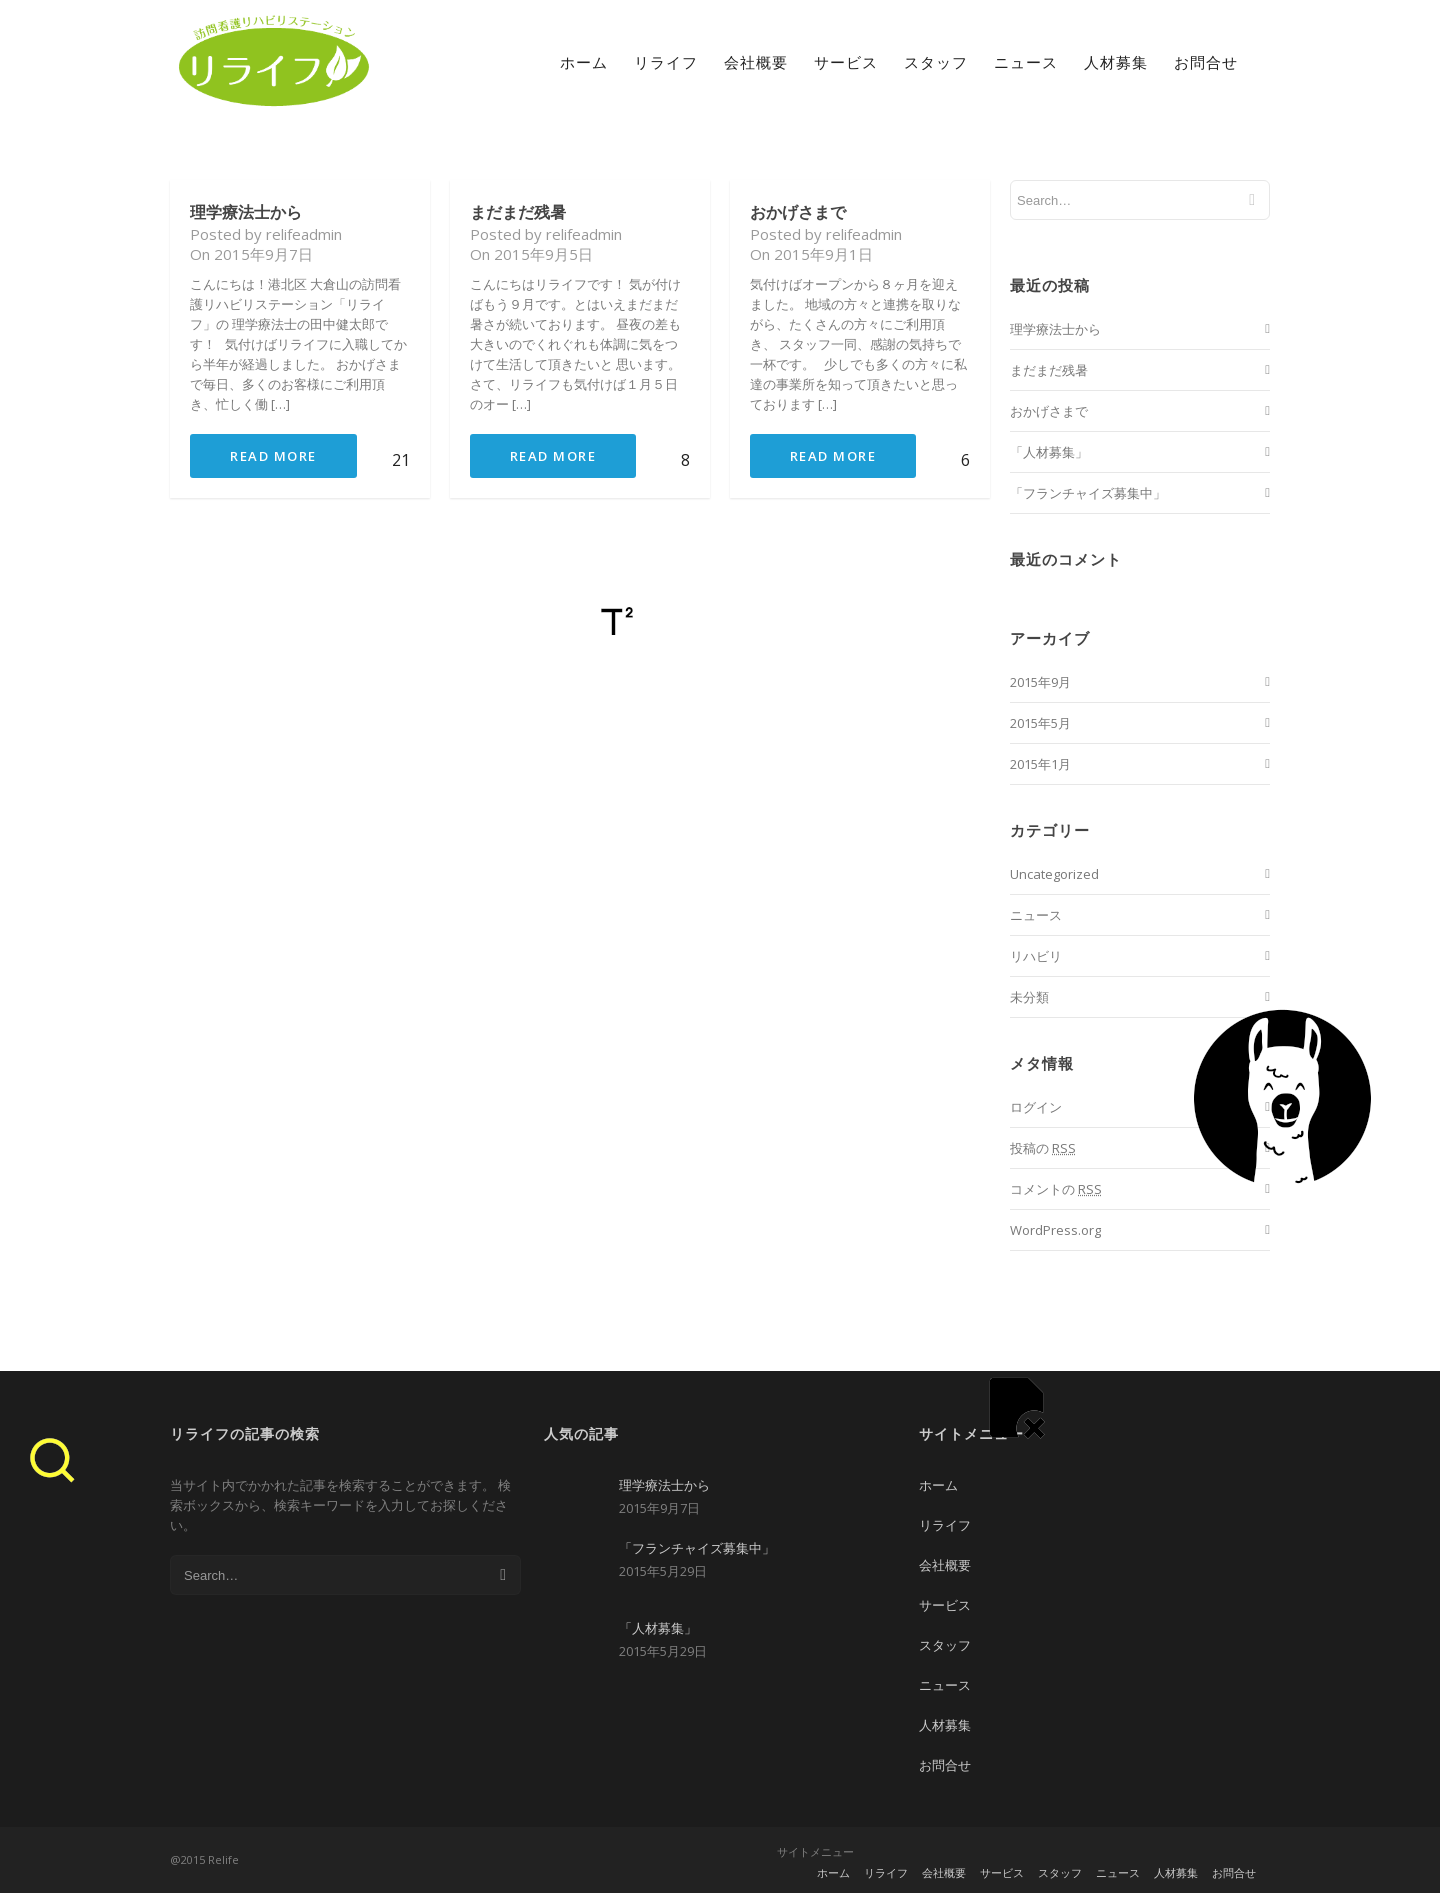 The height and width of the screenshot is (1893, 1440). I want to click on search for content or items, so click(52, 1460).